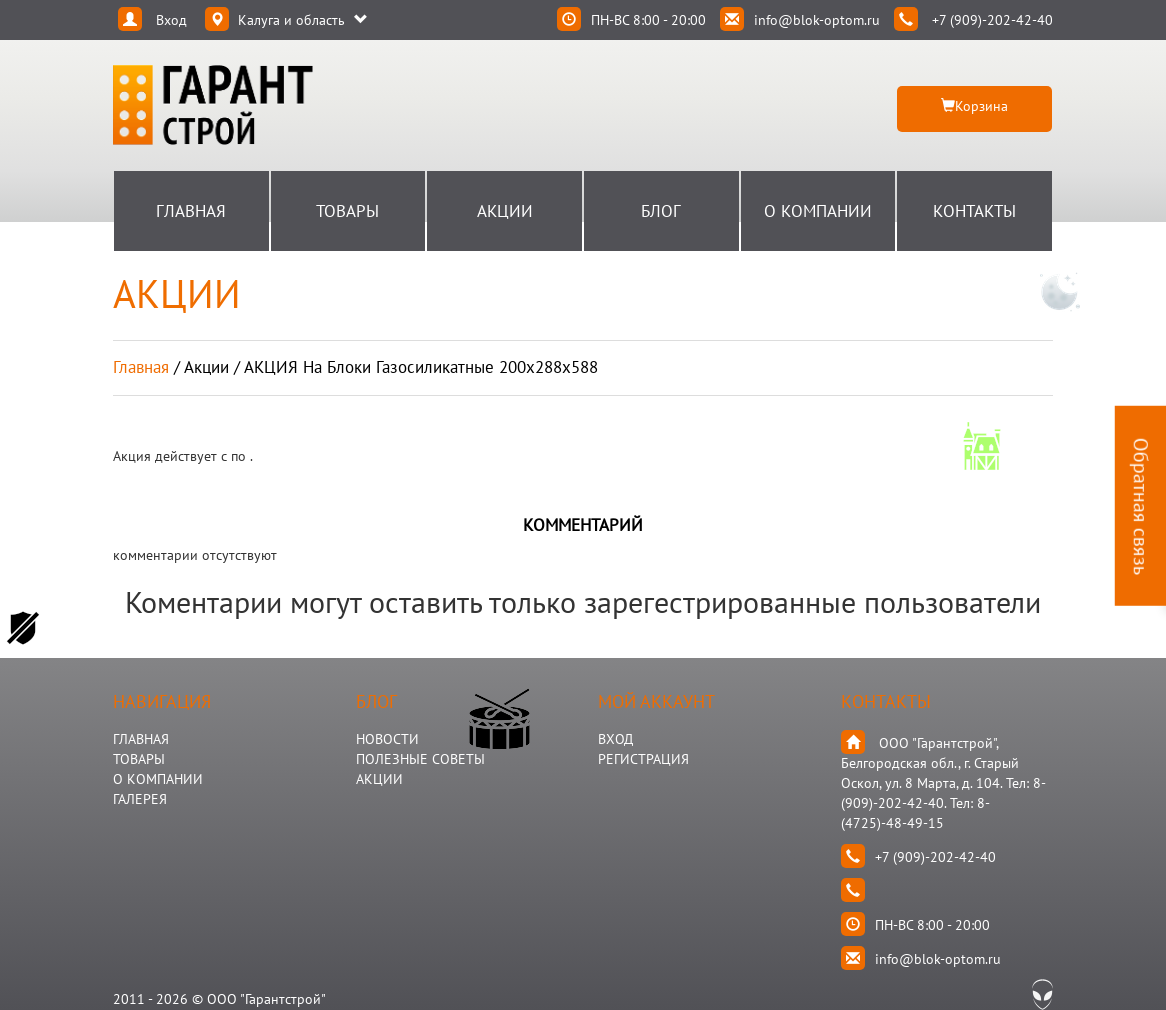 The image size is (1166, 1010). What do you see at coordinates (1060, 292) in the screenshot?
I see `indicates clear night weather conditions` at bounding box center [1060, 292].